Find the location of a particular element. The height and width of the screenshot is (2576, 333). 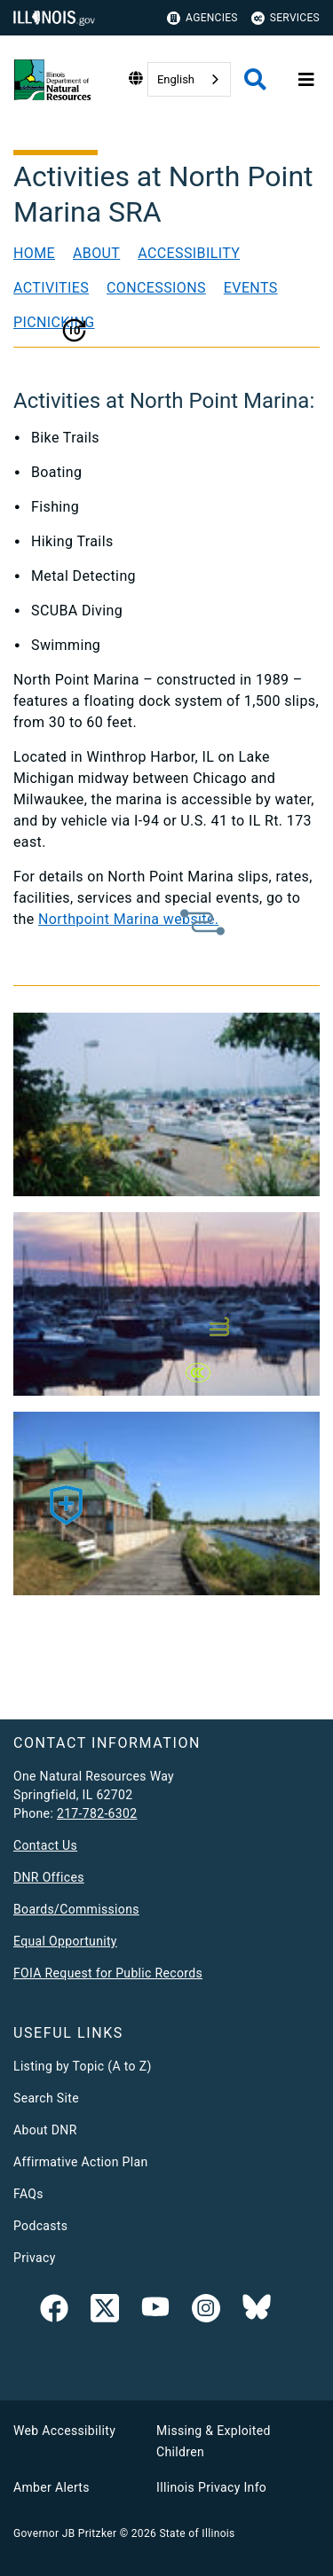

link to Cirrus CI continuous integration service is located at coordinates (219, 1327).